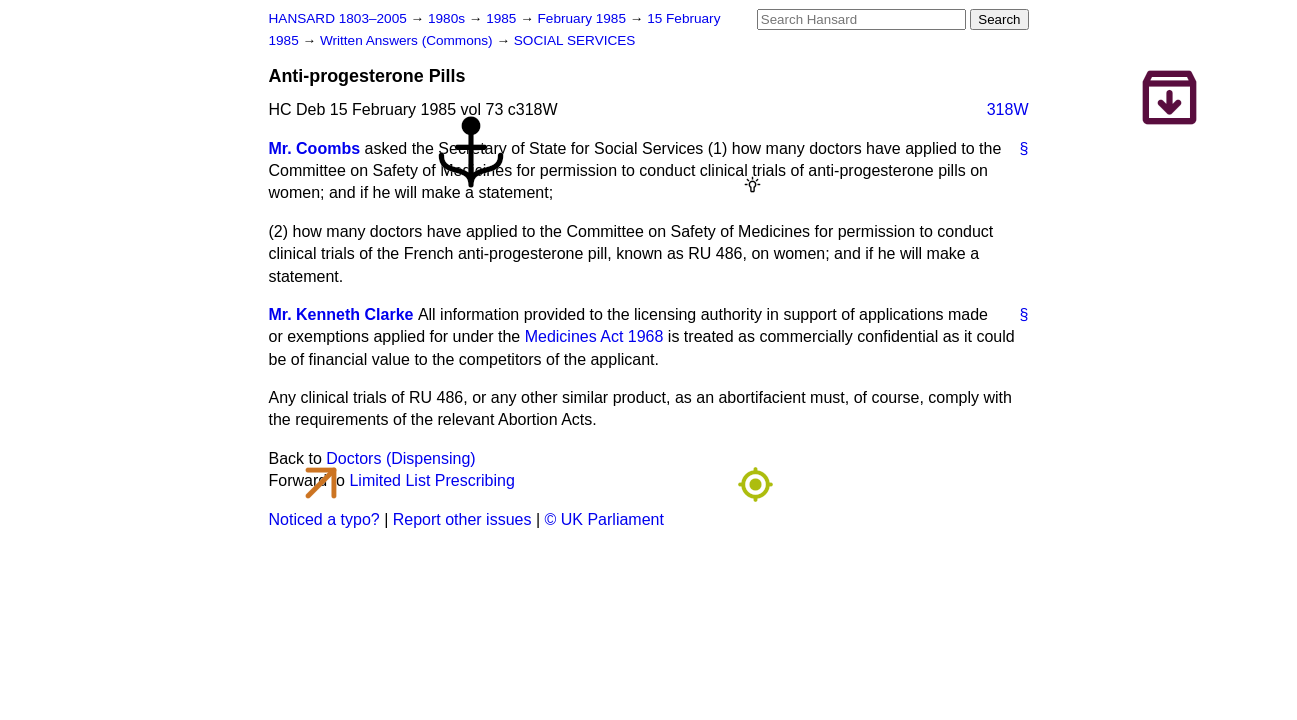  Describe the element at coordinates (752, 184) in the screenshot. I see `access tips or suggestions` at that location.